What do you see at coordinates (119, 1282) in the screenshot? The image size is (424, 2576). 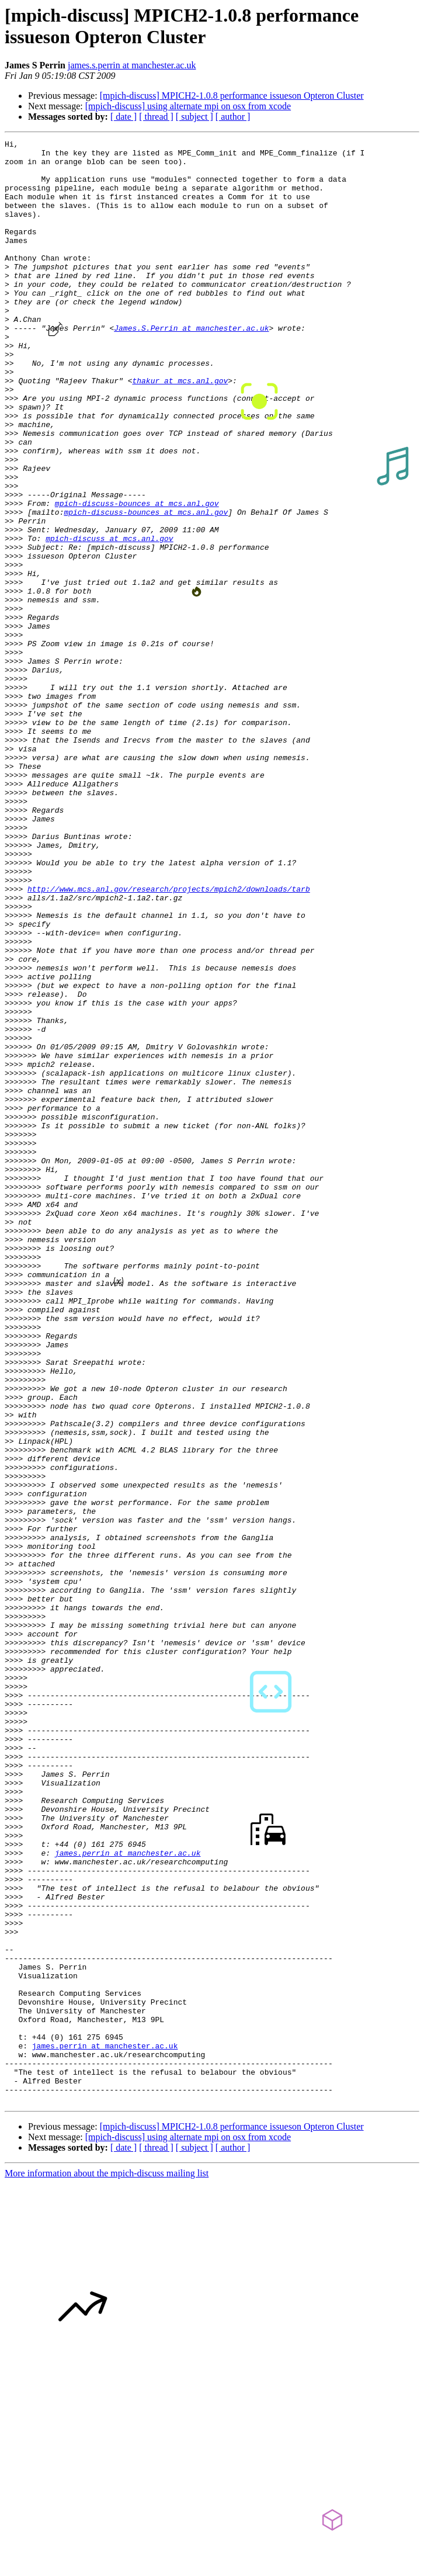 I see `insert a variable or placeholder value` at bounding box center [119, 1282].